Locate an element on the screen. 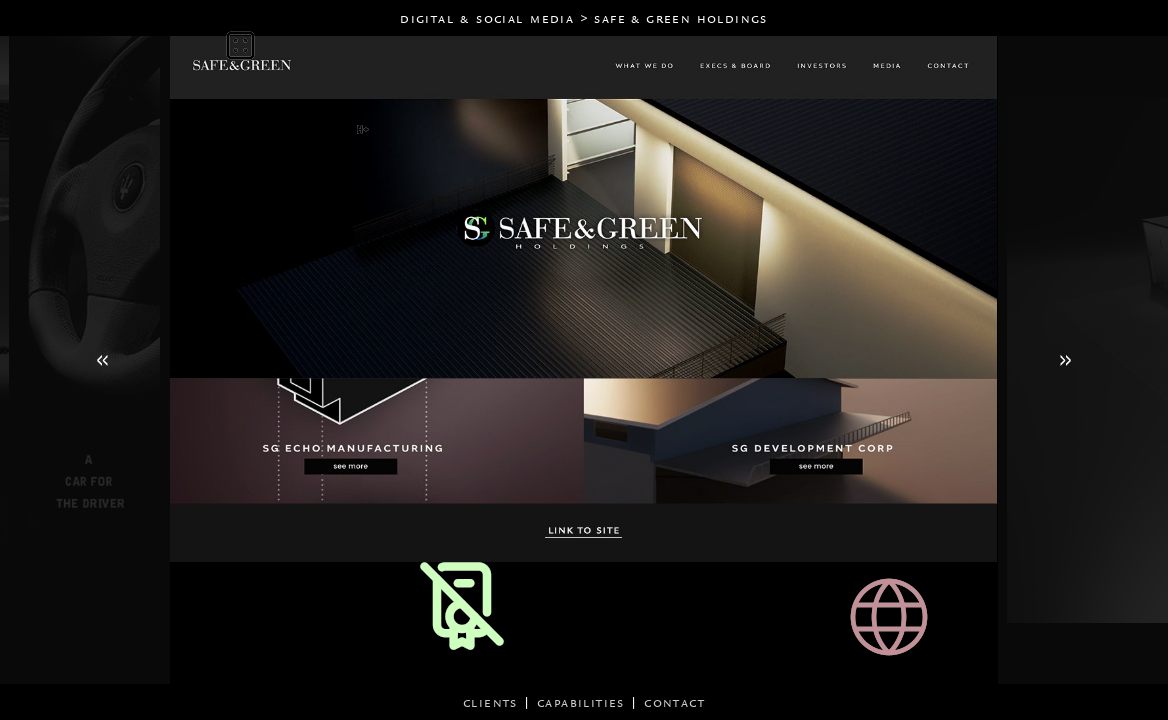 The width and height of the screenshot is (1168, 720). certificate or credential unavailable is located at coordinates (462, 604).